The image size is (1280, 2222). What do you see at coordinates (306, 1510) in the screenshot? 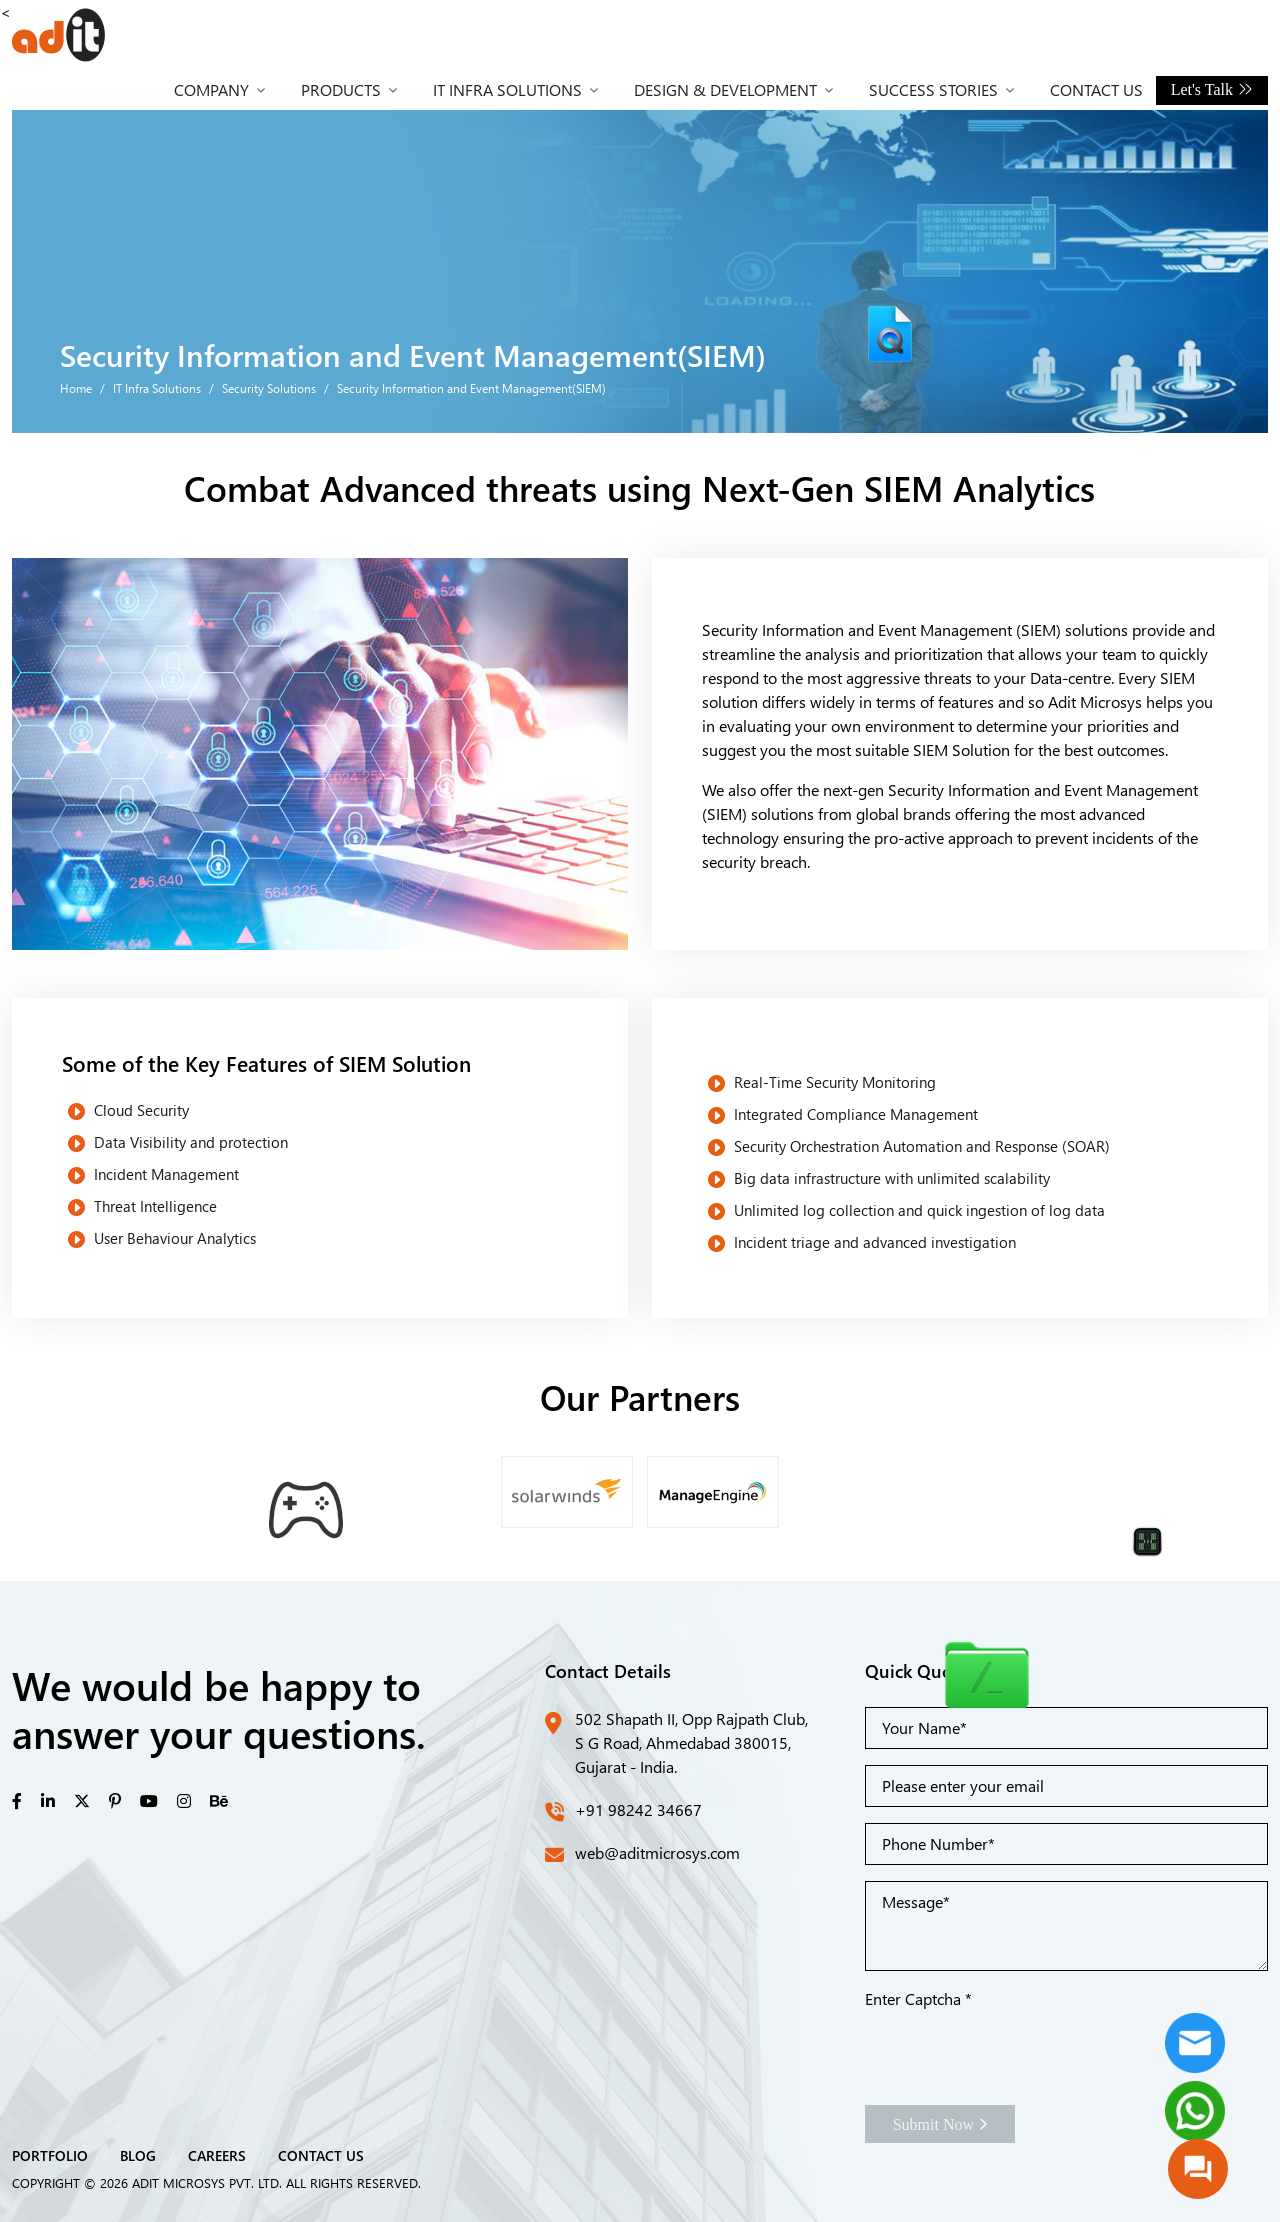
I see `access games and gaming applications` at bounding box center [306, 1510].